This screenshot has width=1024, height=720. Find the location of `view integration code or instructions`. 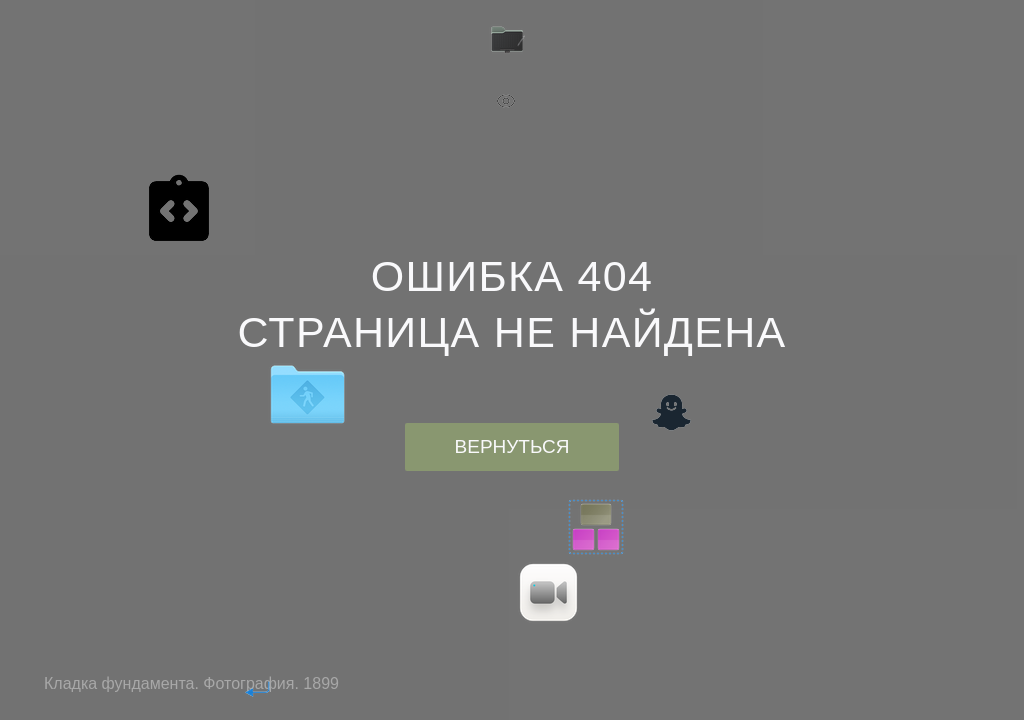

view integration code or instructions is located at coordinates (179, 211).